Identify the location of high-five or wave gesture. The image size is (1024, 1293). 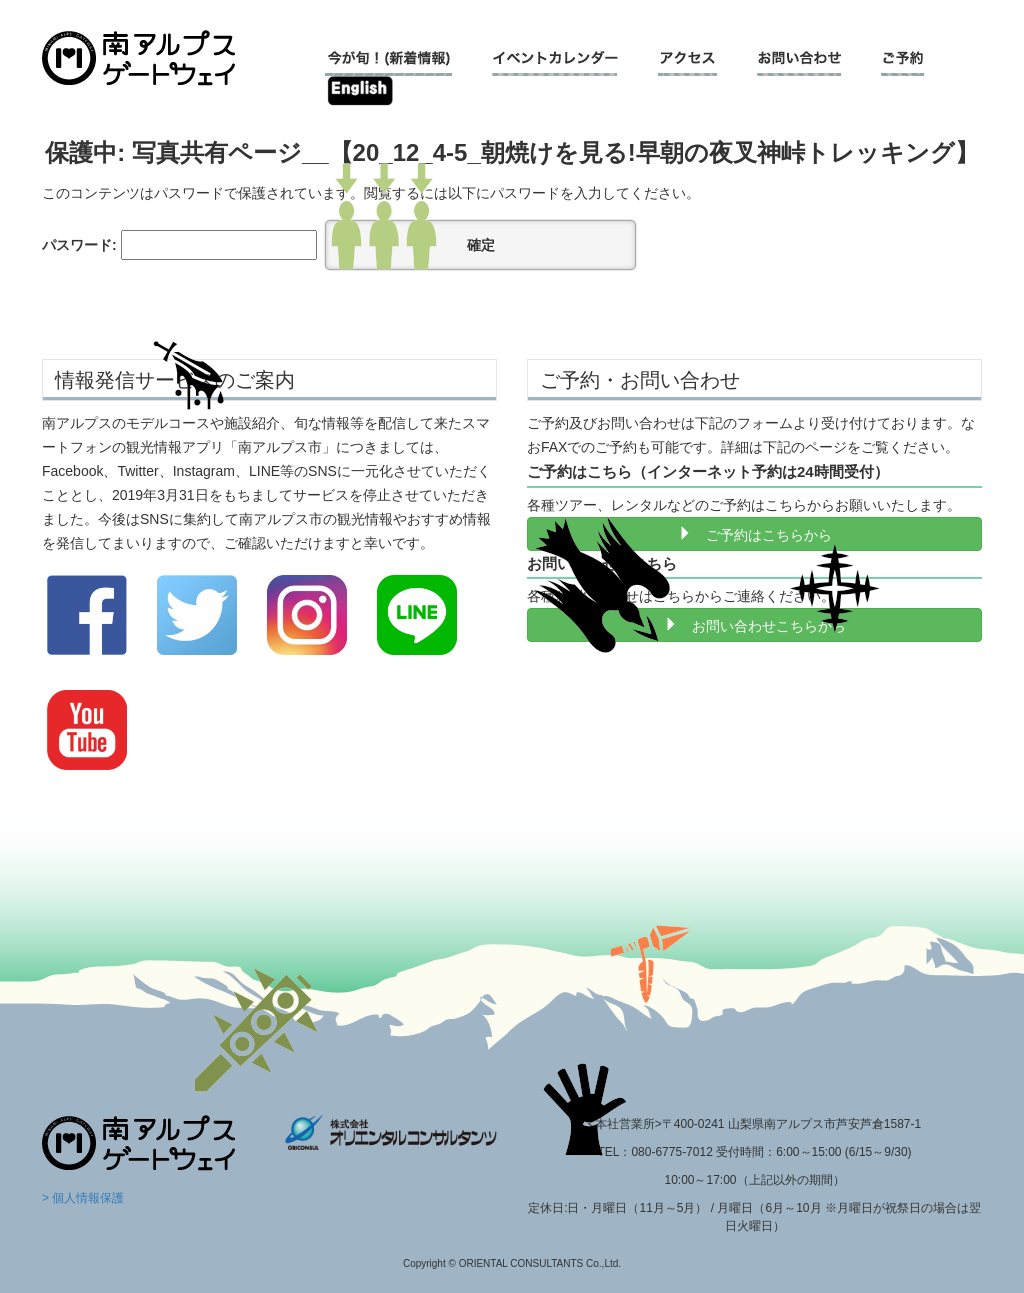
(583, 1109).